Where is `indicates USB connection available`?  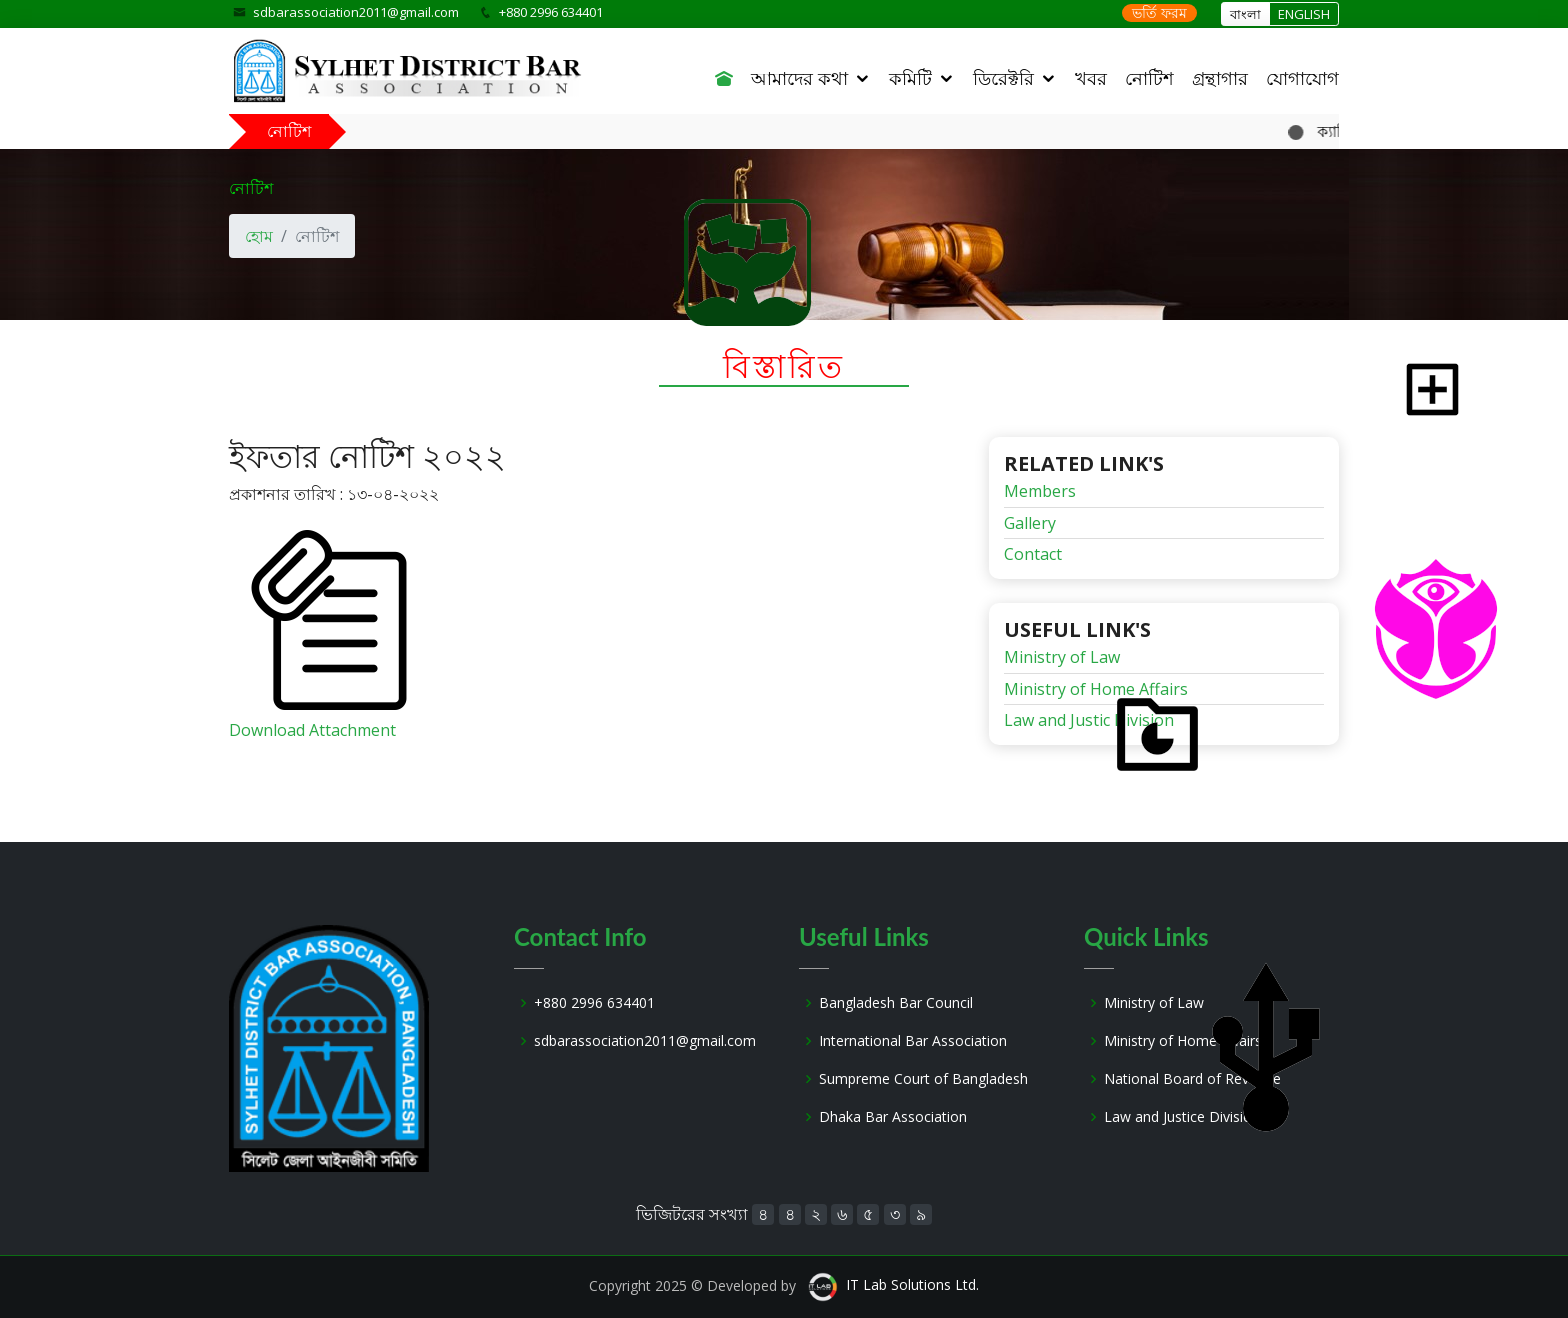
indicates USB connection available is located at coordinates (1266, 1047).